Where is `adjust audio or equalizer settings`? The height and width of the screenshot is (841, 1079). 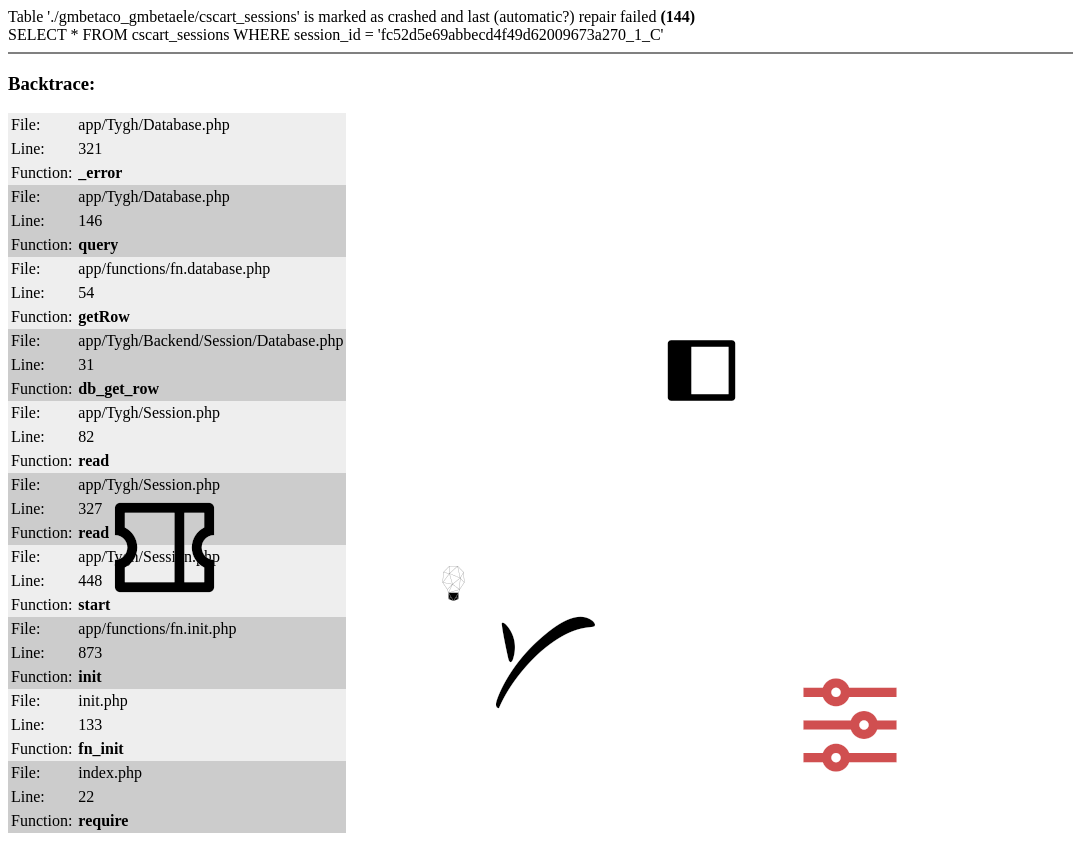 adjust audio or equalizer settings is located at coordinates (850, 725).